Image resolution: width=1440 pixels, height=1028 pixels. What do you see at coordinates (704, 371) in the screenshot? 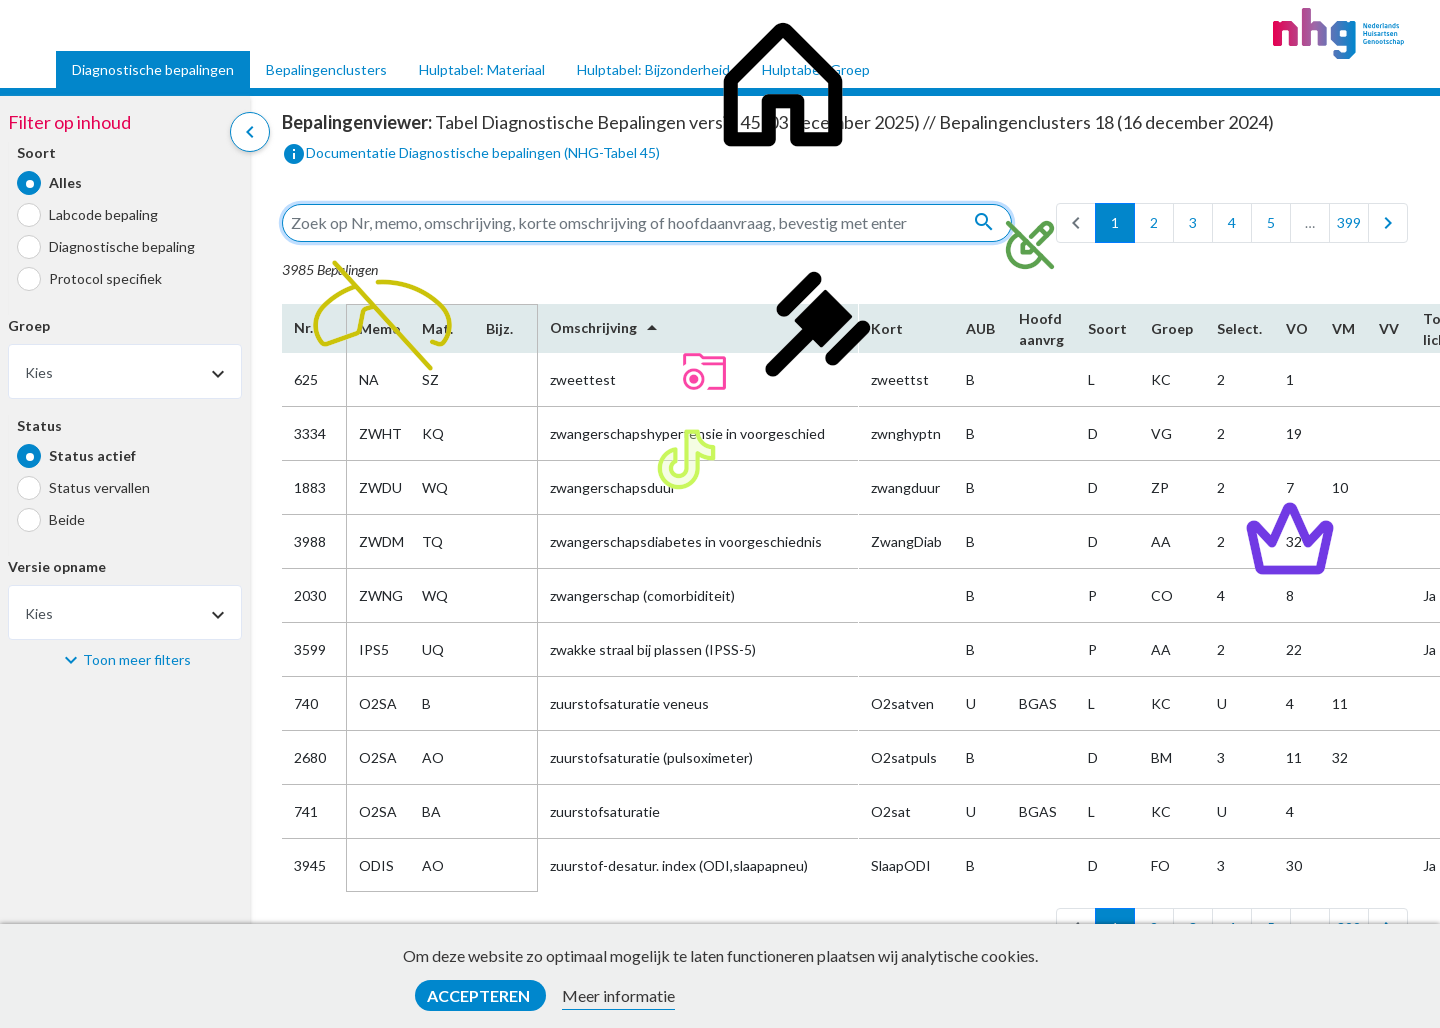
I see `navigate to the root directory` at bounding box center [704, 371].